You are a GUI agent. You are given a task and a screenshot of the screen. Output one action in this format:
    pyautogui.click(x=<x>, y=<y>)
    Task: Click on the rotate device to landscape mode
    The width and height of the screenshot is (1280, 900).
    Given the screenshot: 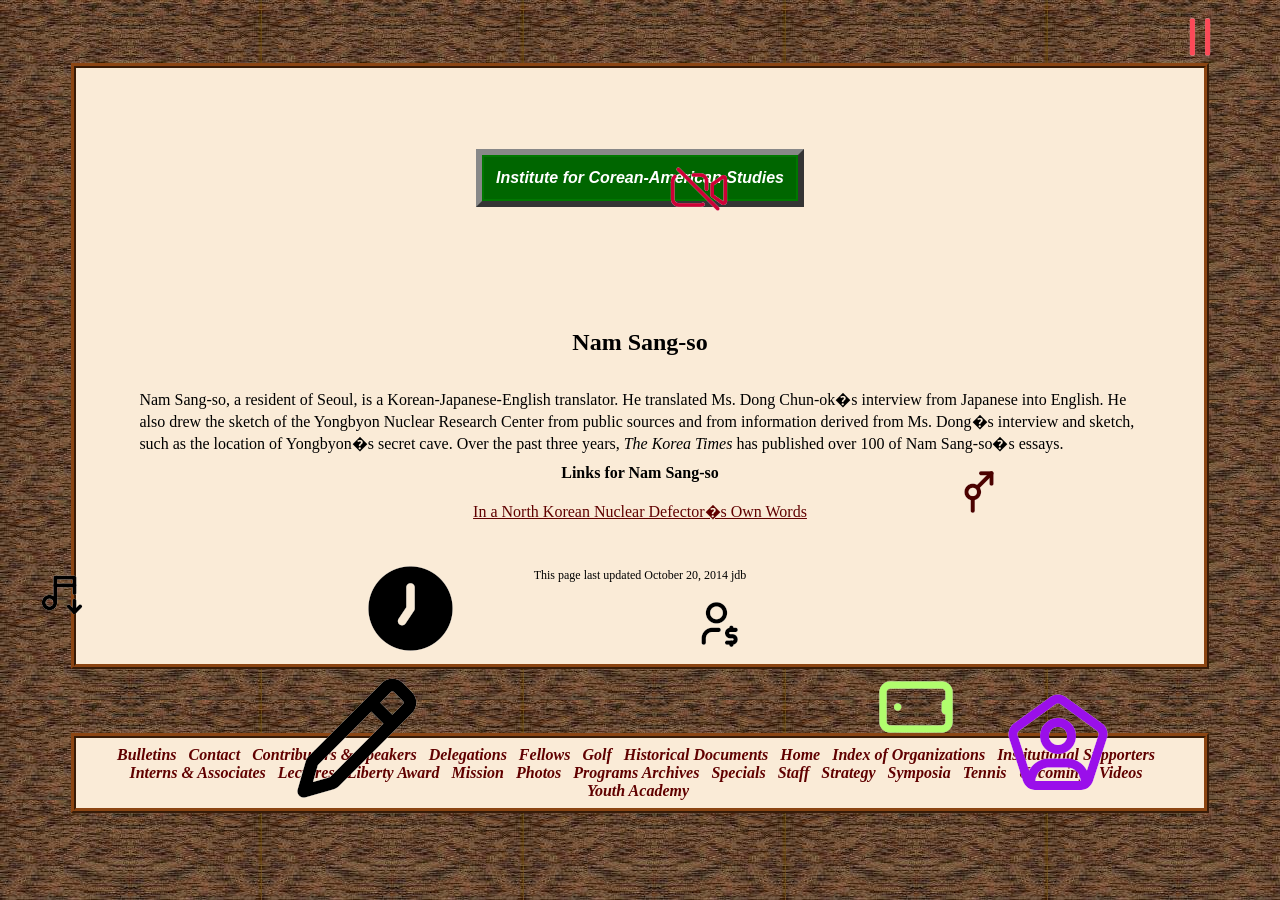 What is the action you would take?
    pyautogui.click(x=916, y=707)
    